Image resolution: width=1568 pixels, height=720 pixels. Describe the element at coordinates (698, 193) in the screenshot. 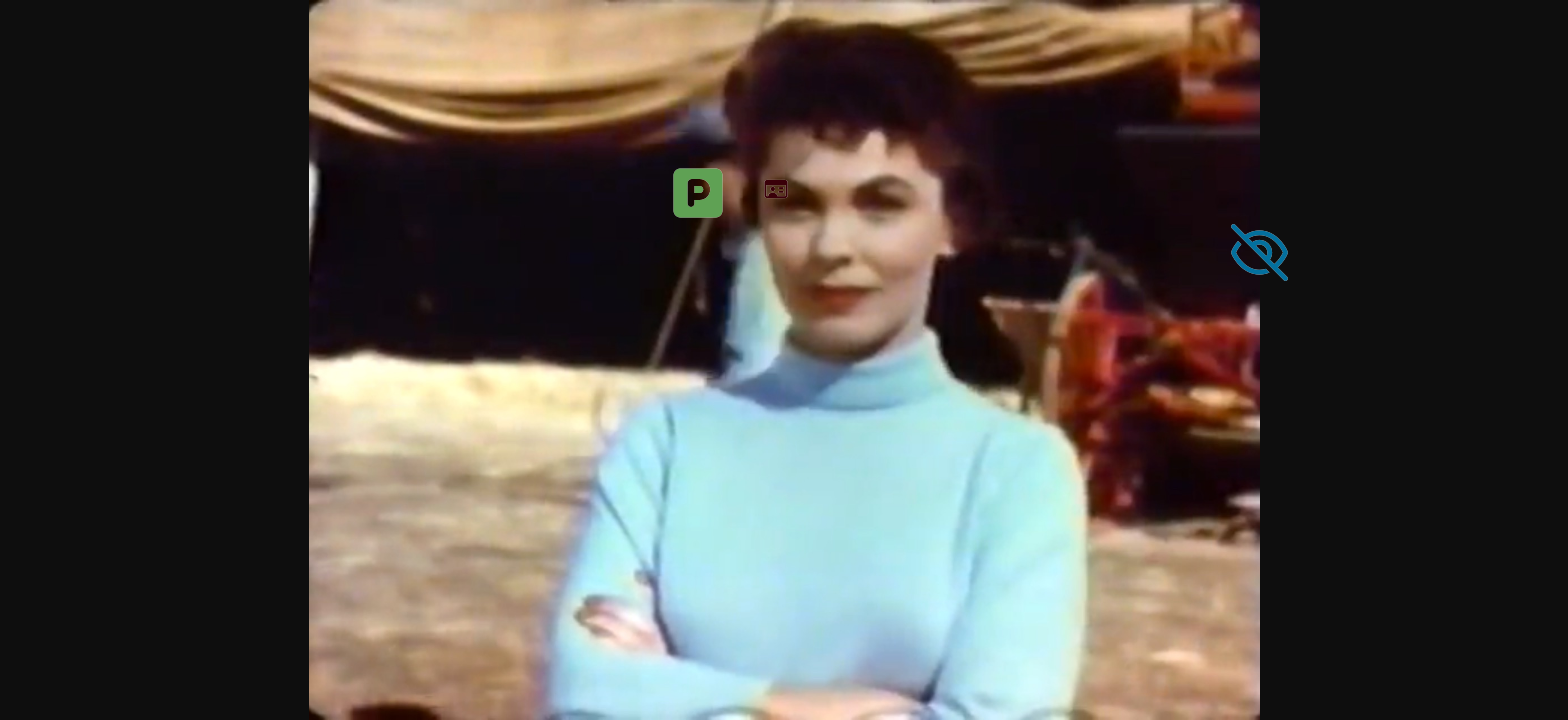

I see `find nearby parking locations` at that location.